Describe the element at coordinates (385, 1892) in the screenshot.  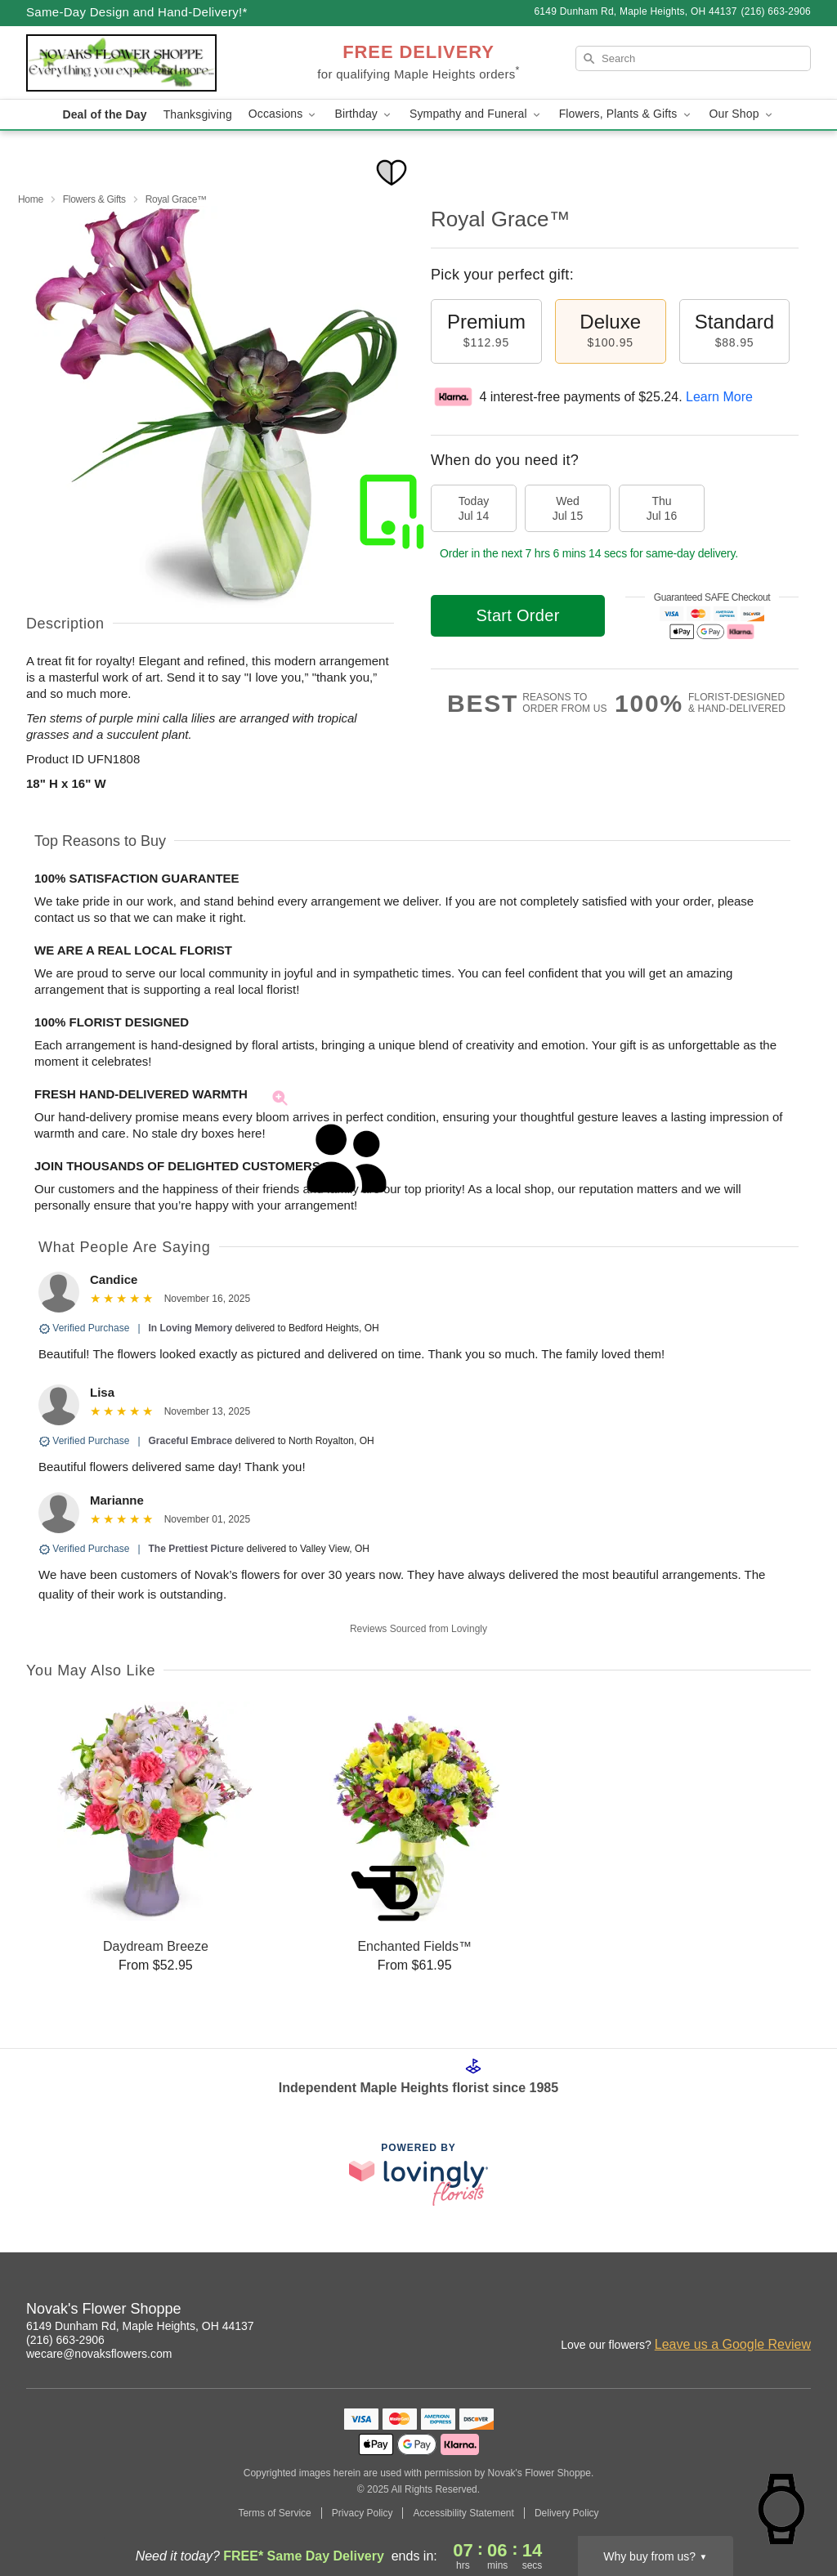
I see `helicopter transportation option` at that location.